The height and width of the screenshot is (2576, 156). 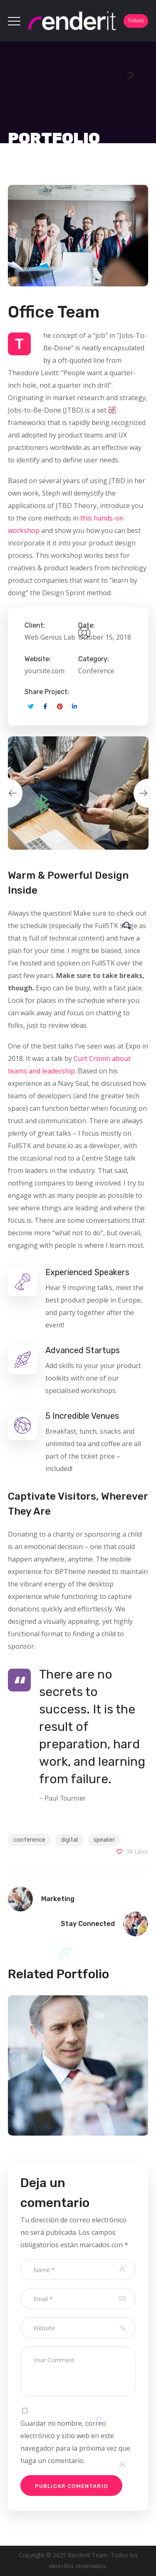 I want to click on access help or support, so click(x=84, y=633).